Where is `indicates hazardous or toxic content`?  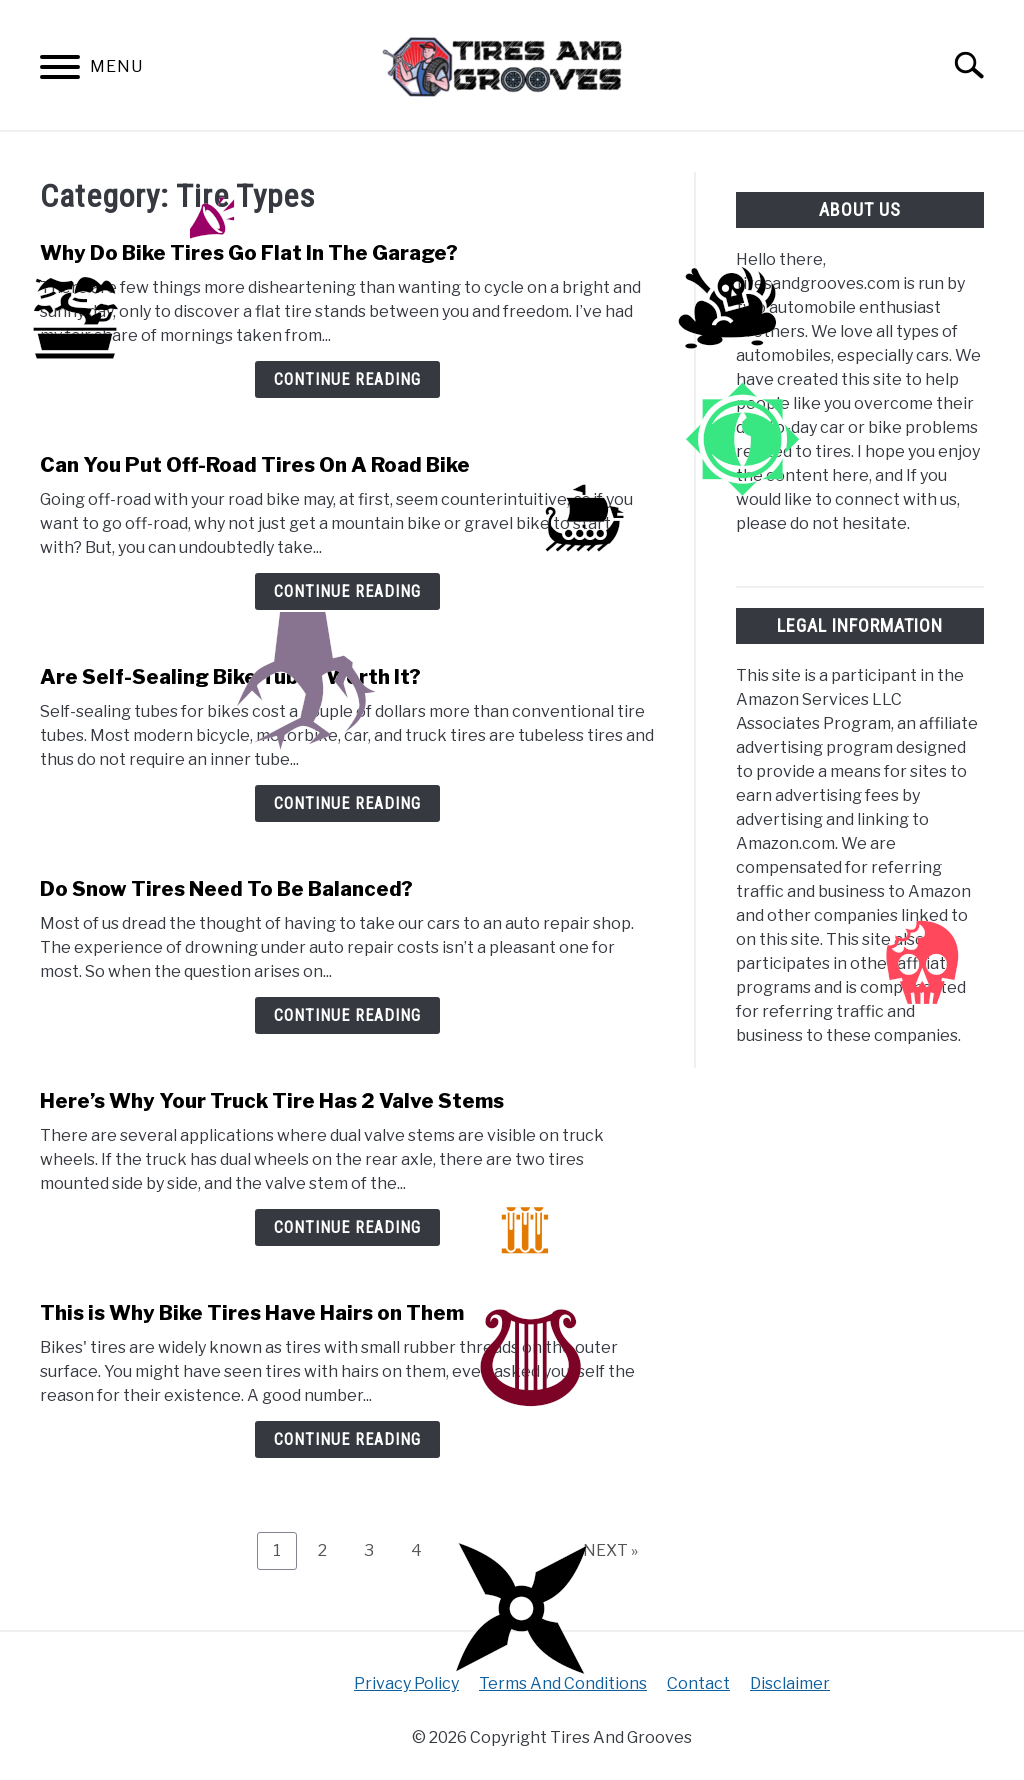 indicates hazardous or toxic content is located at coordinates (727, 299).